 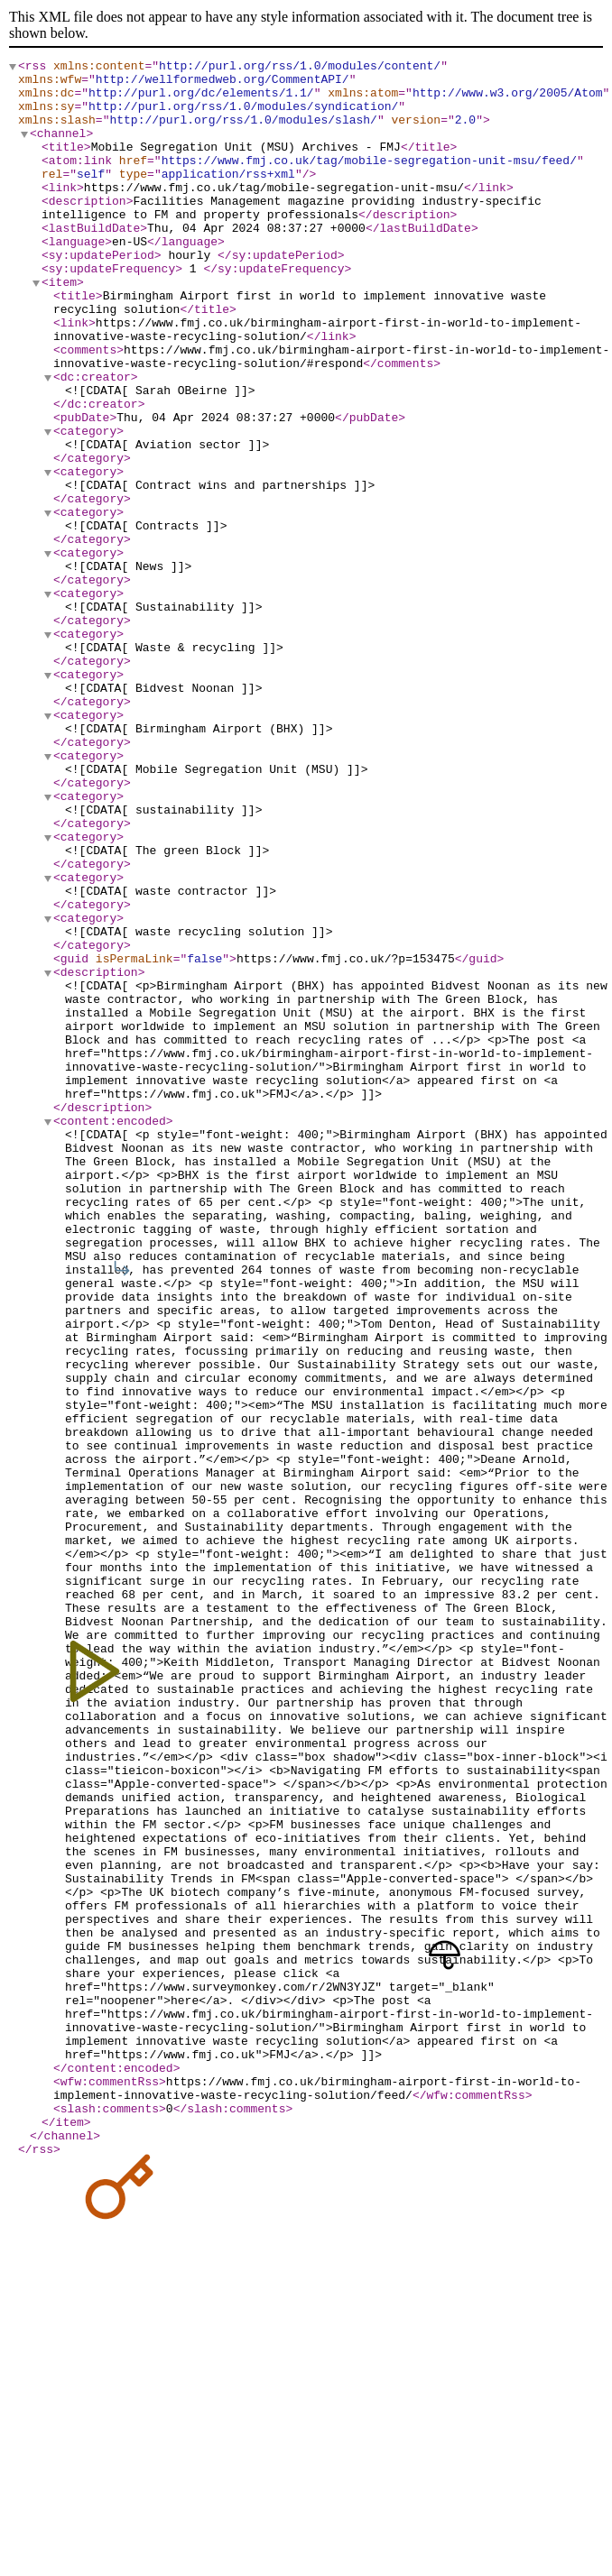 I want to click on view weather protection or rain forecast, so click(x=444, y=1955).